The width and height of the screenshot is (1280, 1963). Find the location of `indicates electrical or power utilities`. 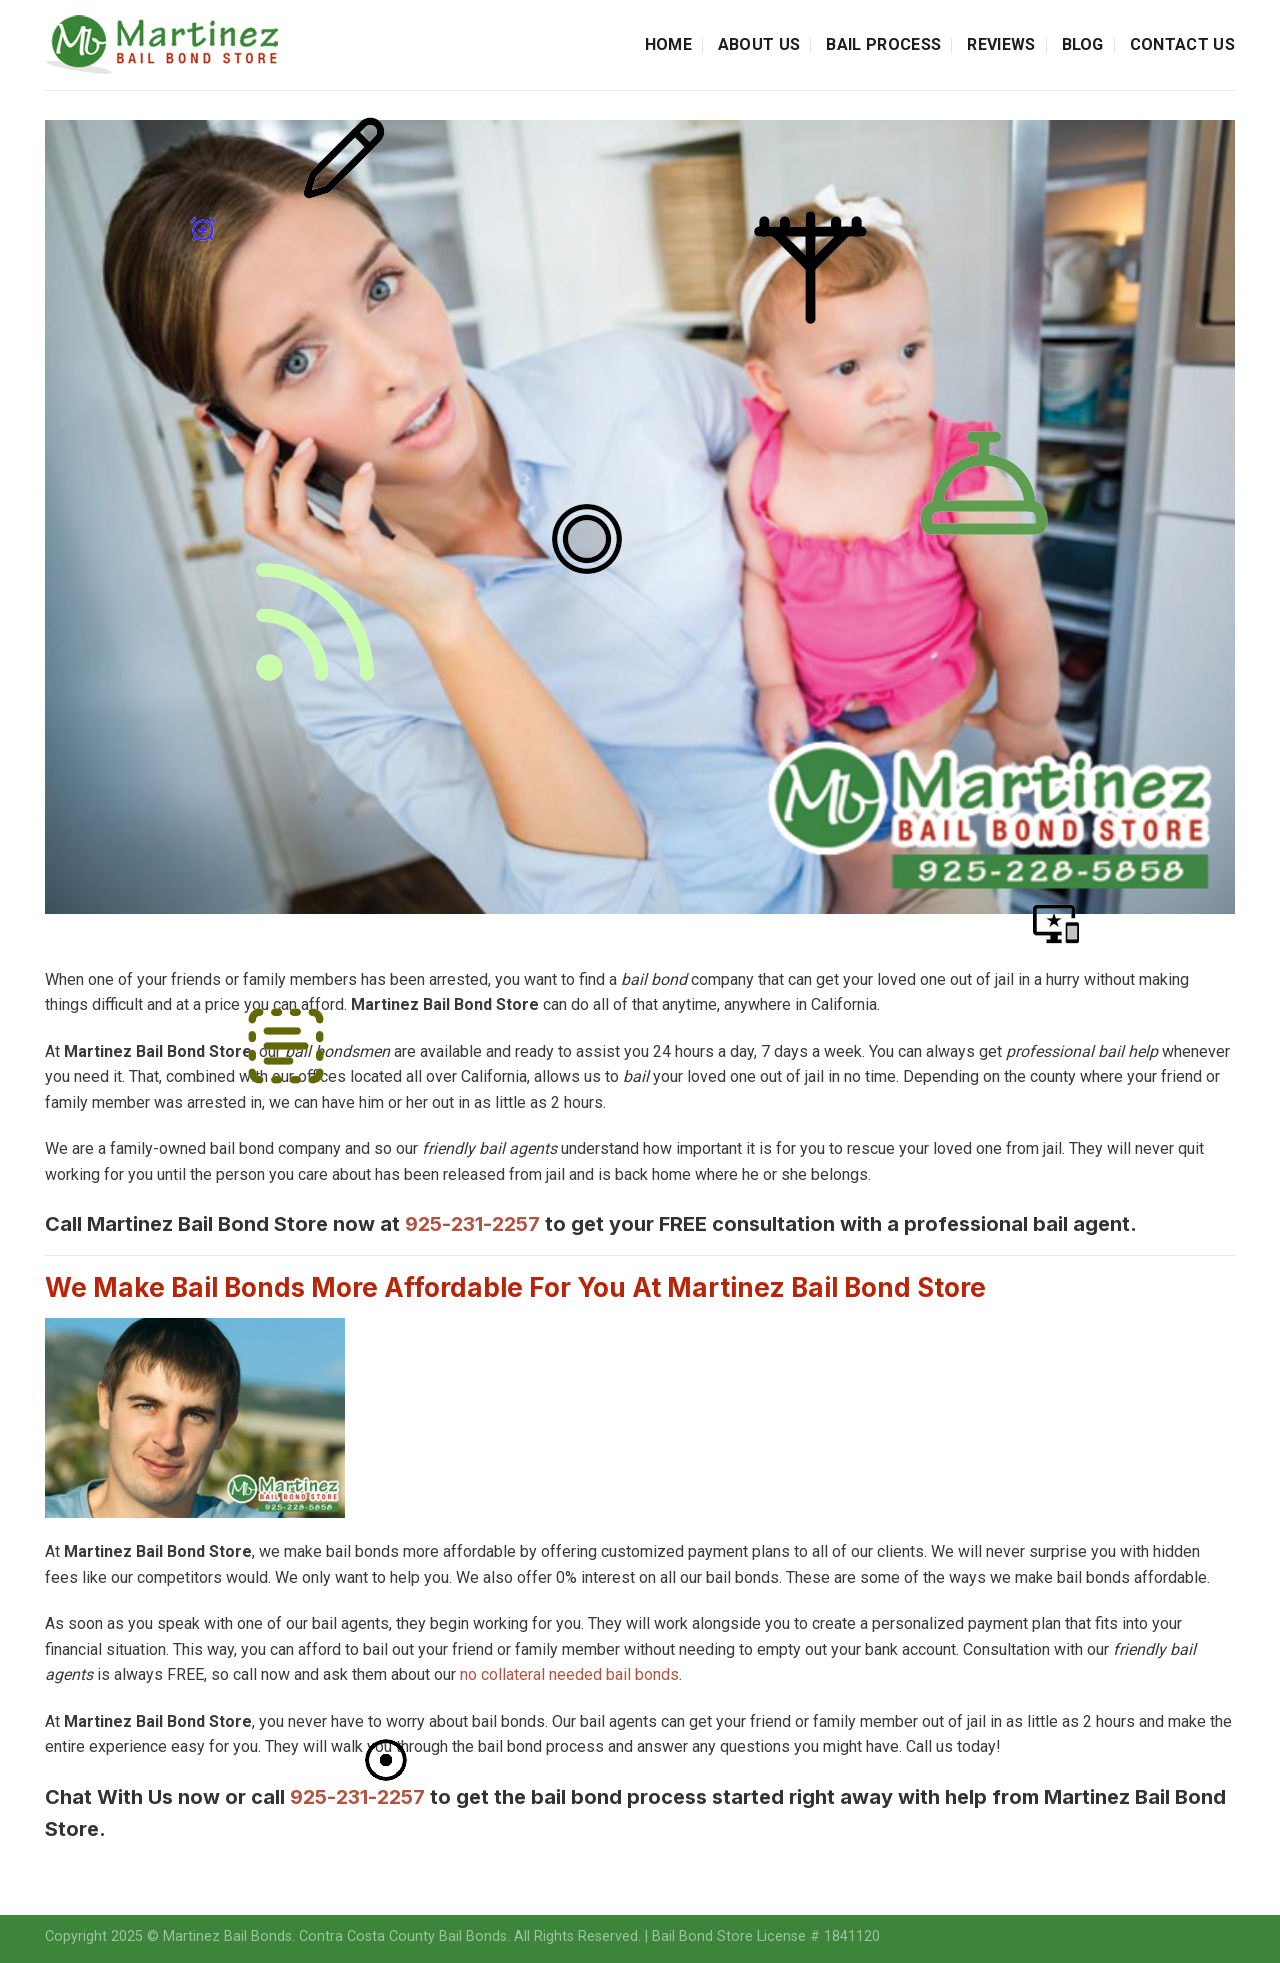

indicates electrical or power utilities is located at coordinates (810, 267).